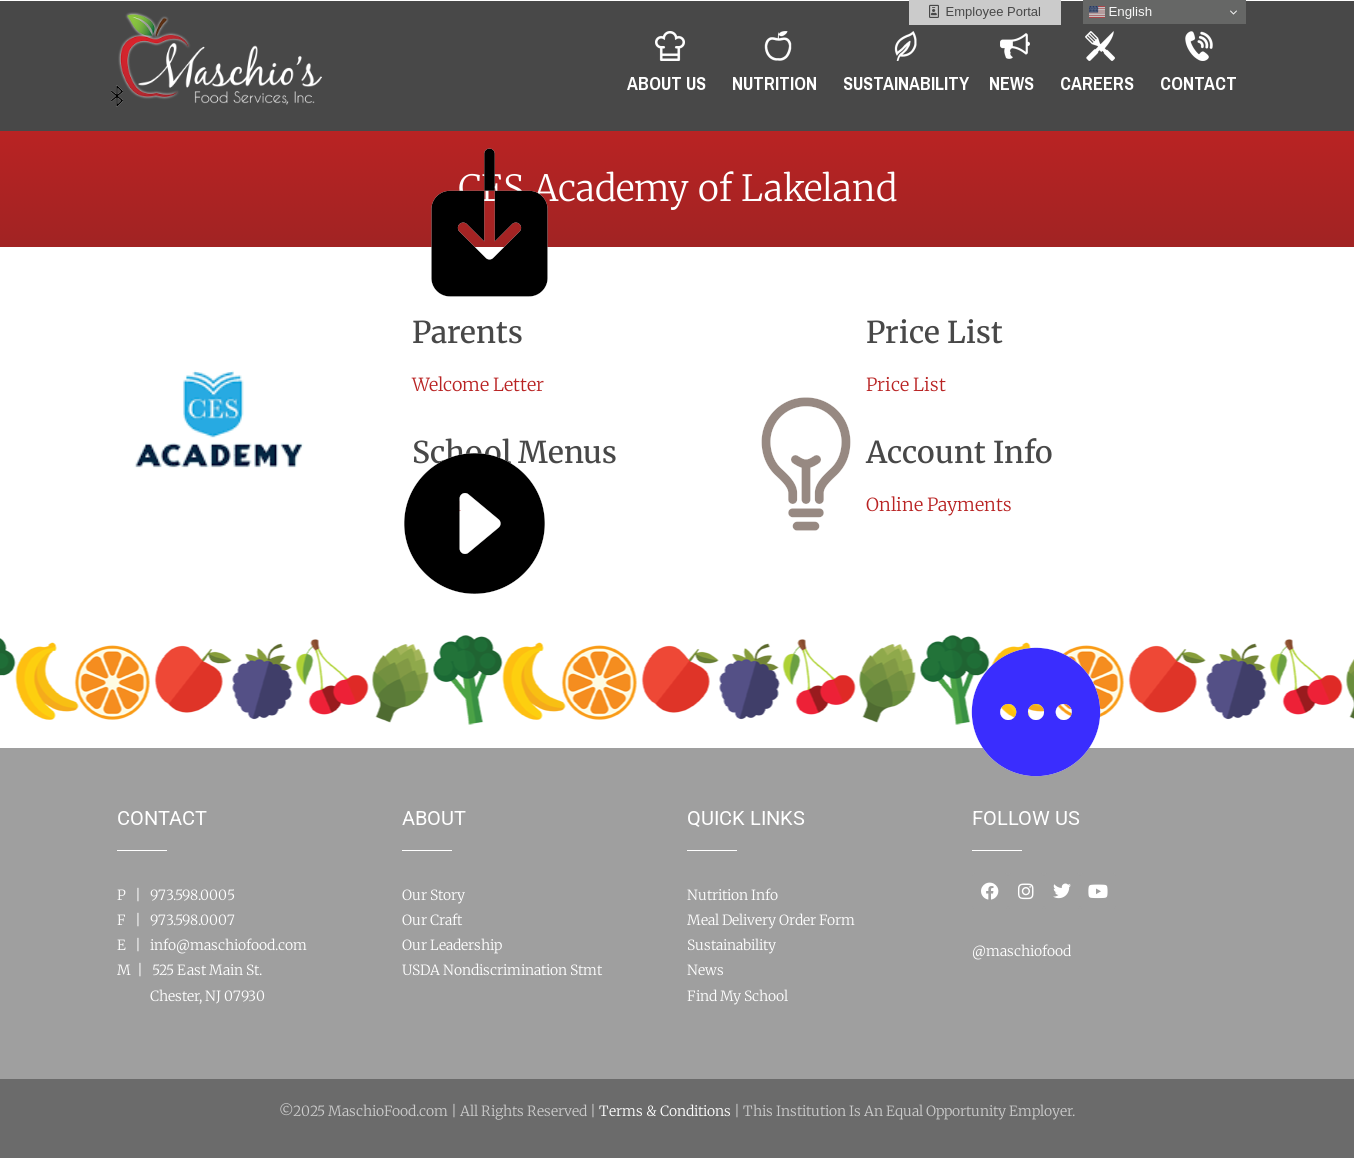 The height and width of the screenshot is (1158, 1354). I want to click on play media or video content, so click(474, 523).